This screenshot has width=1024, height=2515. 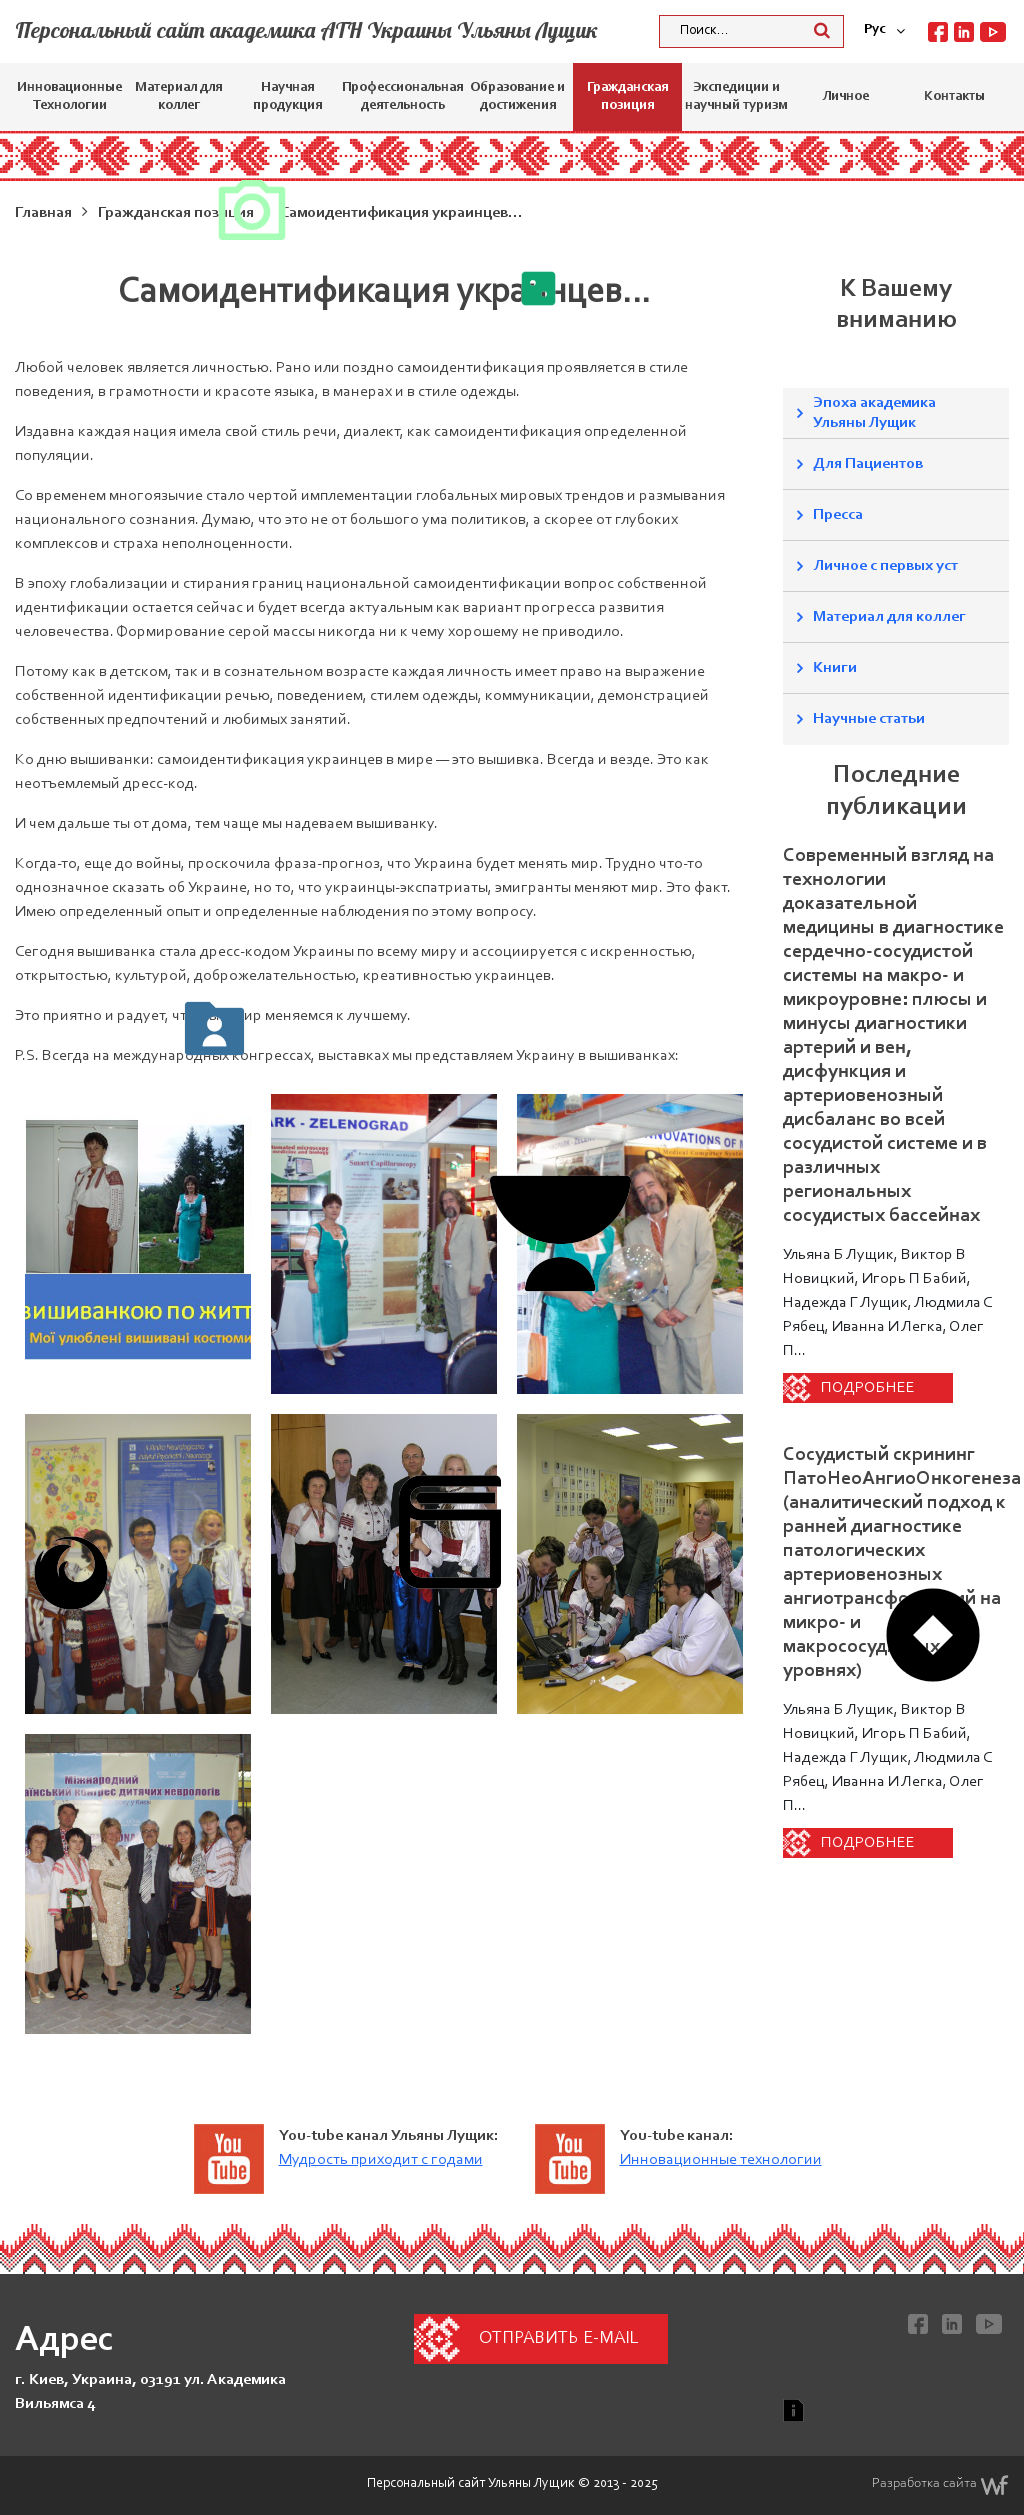 What do you see at coordinates (252, 210) in the screenshot?
I see `take a photo` at bounding box center [252, 210].